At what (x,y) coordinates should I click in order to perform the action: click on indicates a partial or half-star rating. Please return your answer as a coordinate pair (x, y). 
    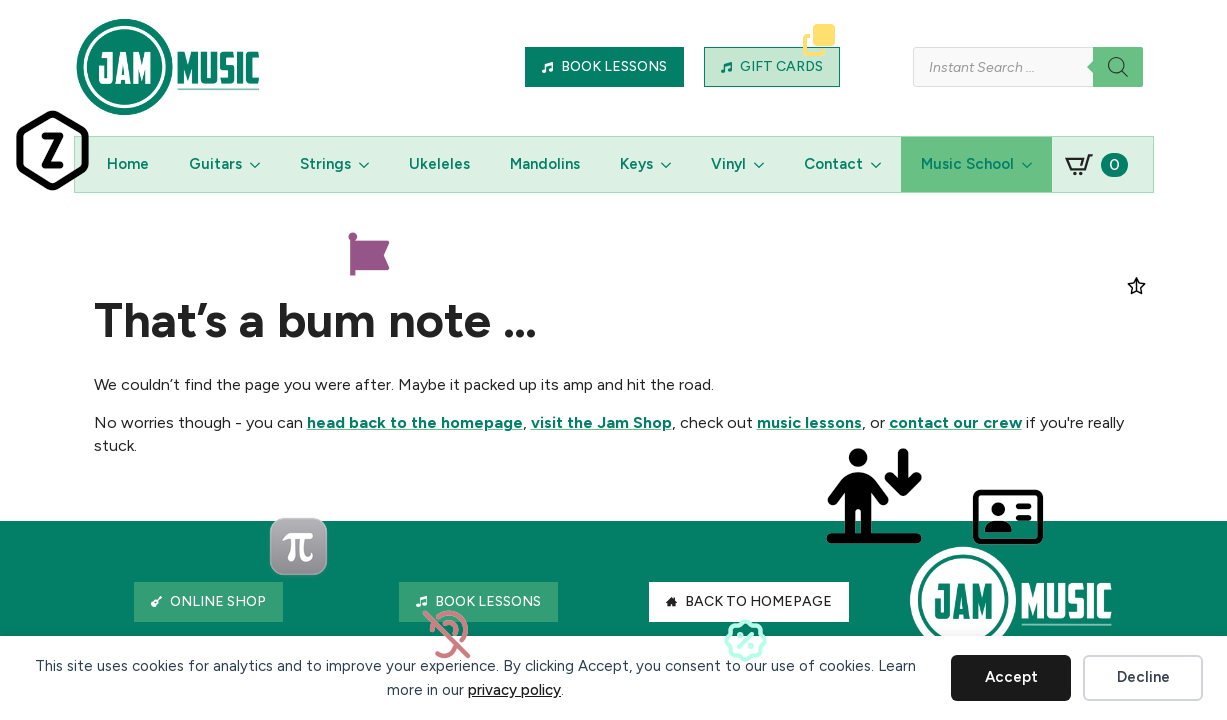
    Looking at the image, I should click on (1136, 286).